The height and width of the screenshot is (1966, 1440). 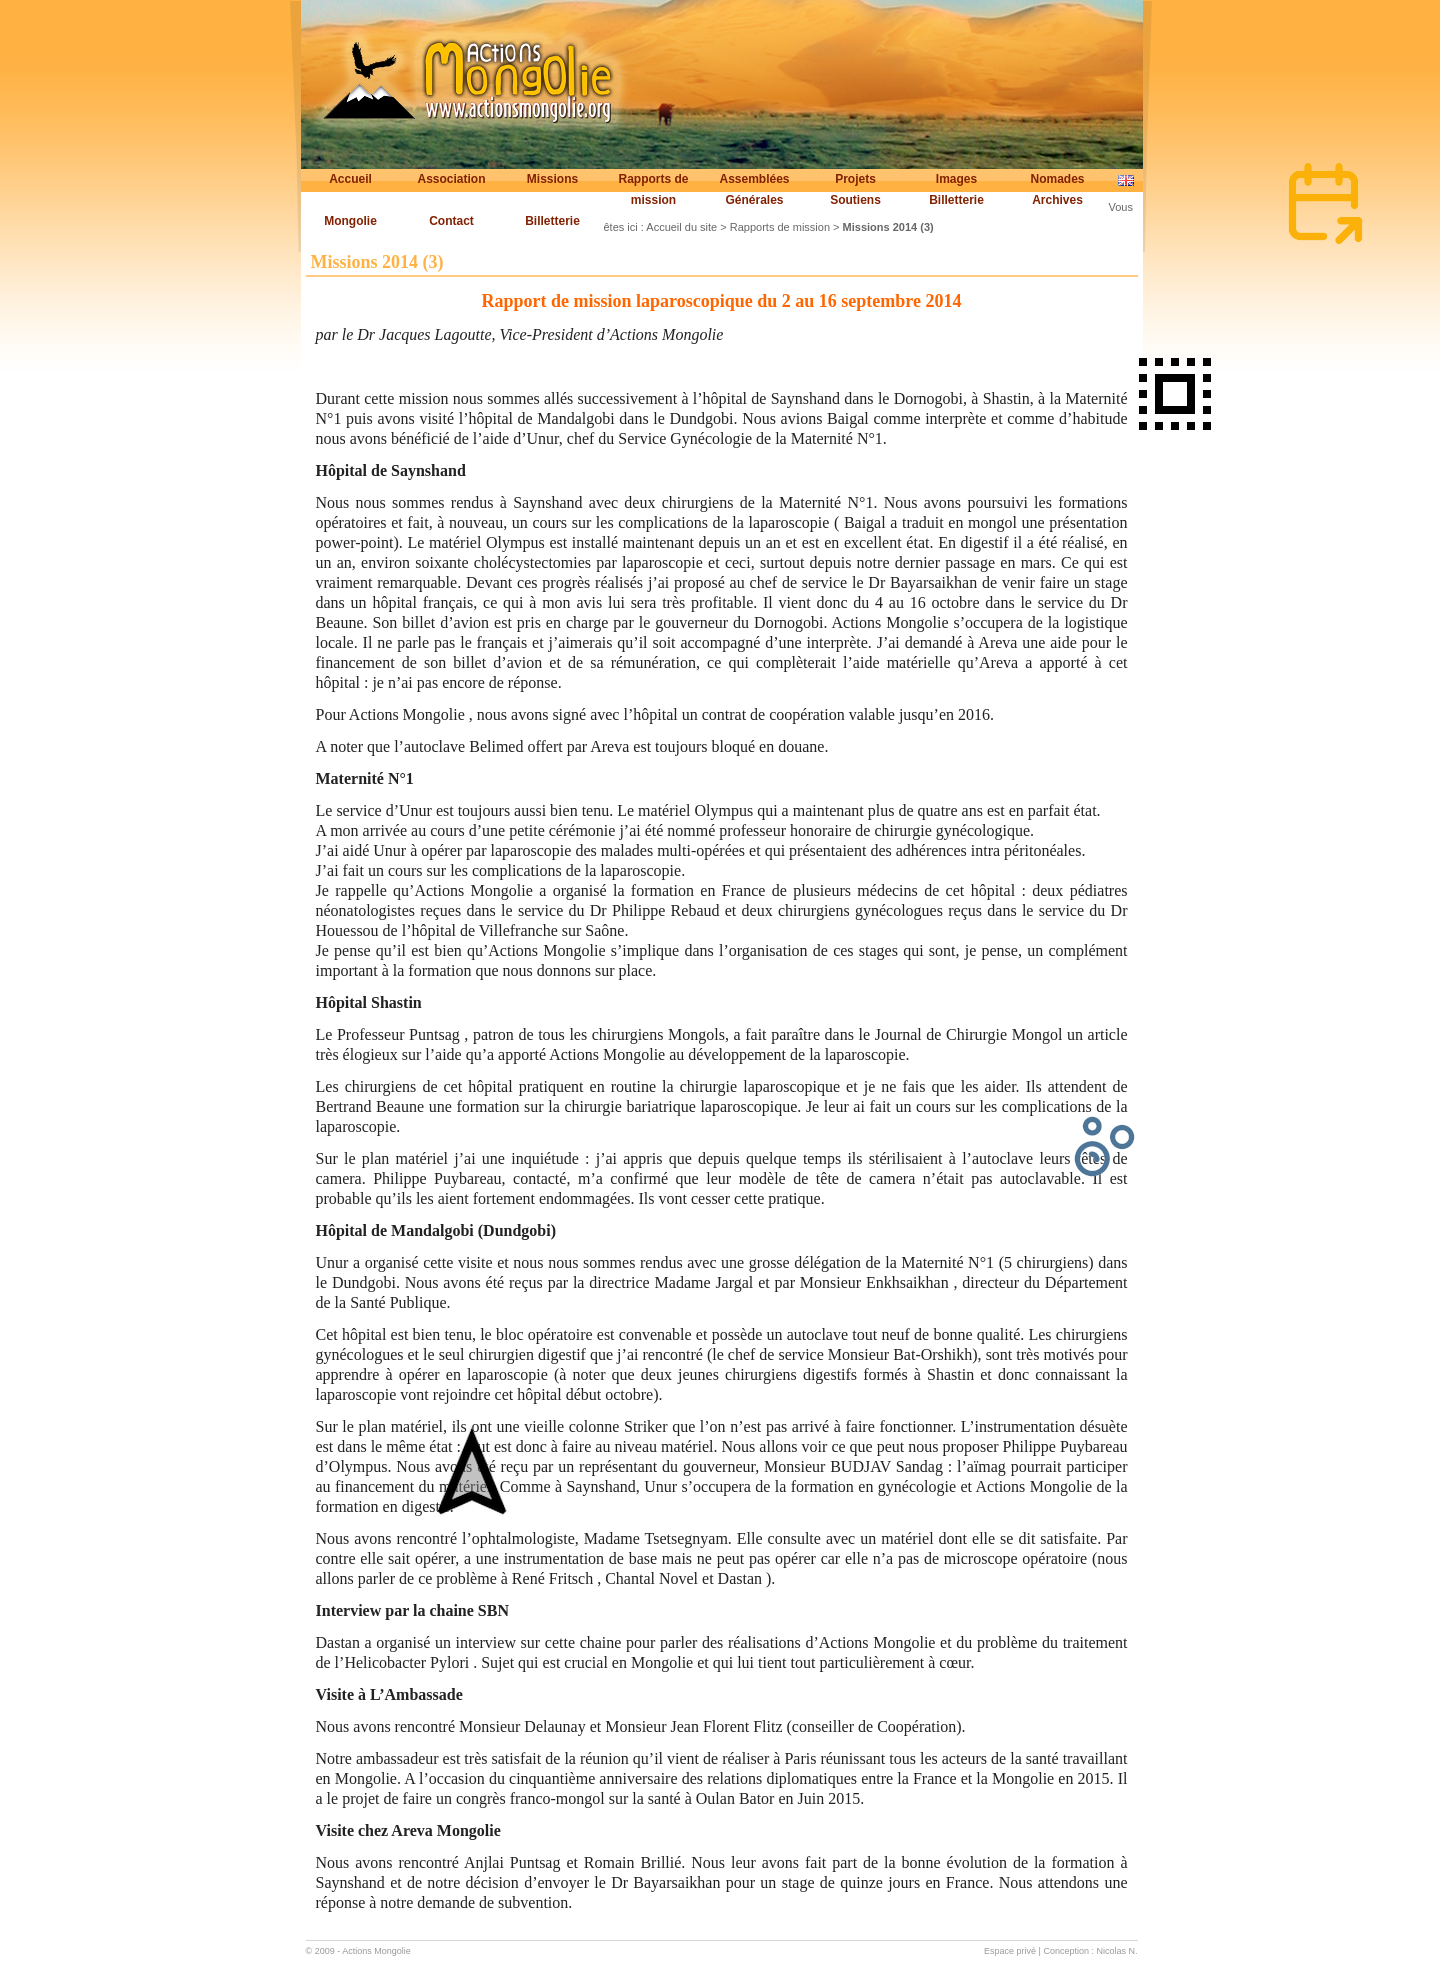 I want to click on share a calendar event, so click(x=1323, y=201).